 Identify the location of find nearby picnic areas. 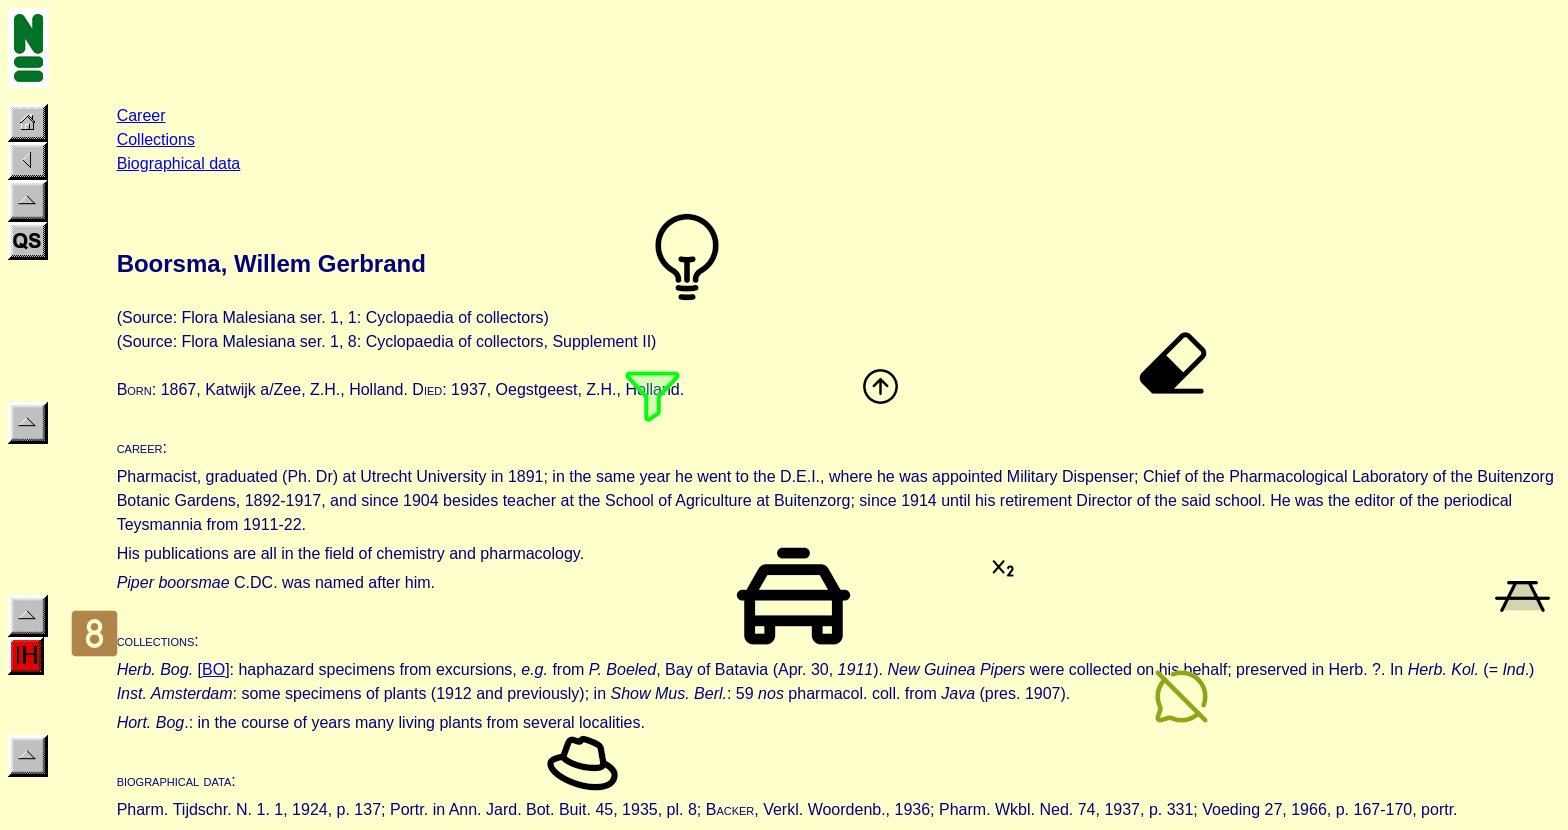
(1522, 596).